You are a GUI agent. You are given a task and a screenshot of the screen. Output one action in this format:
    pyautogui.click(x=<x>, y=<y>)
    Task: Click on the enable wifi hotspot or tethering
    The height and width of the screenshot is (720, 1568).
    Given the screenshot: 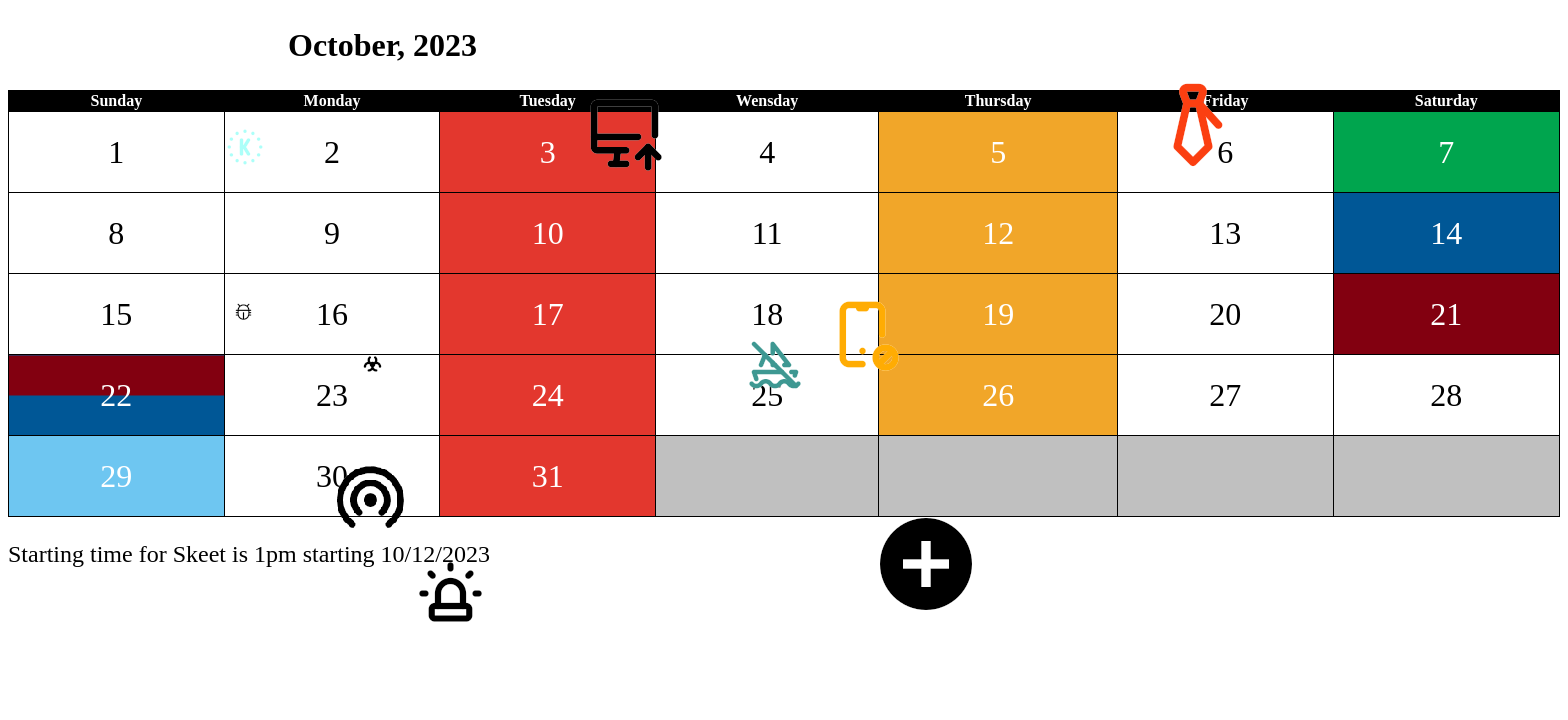 What is the action you would take?
    pyautogui.click(x=370, y=496)
    